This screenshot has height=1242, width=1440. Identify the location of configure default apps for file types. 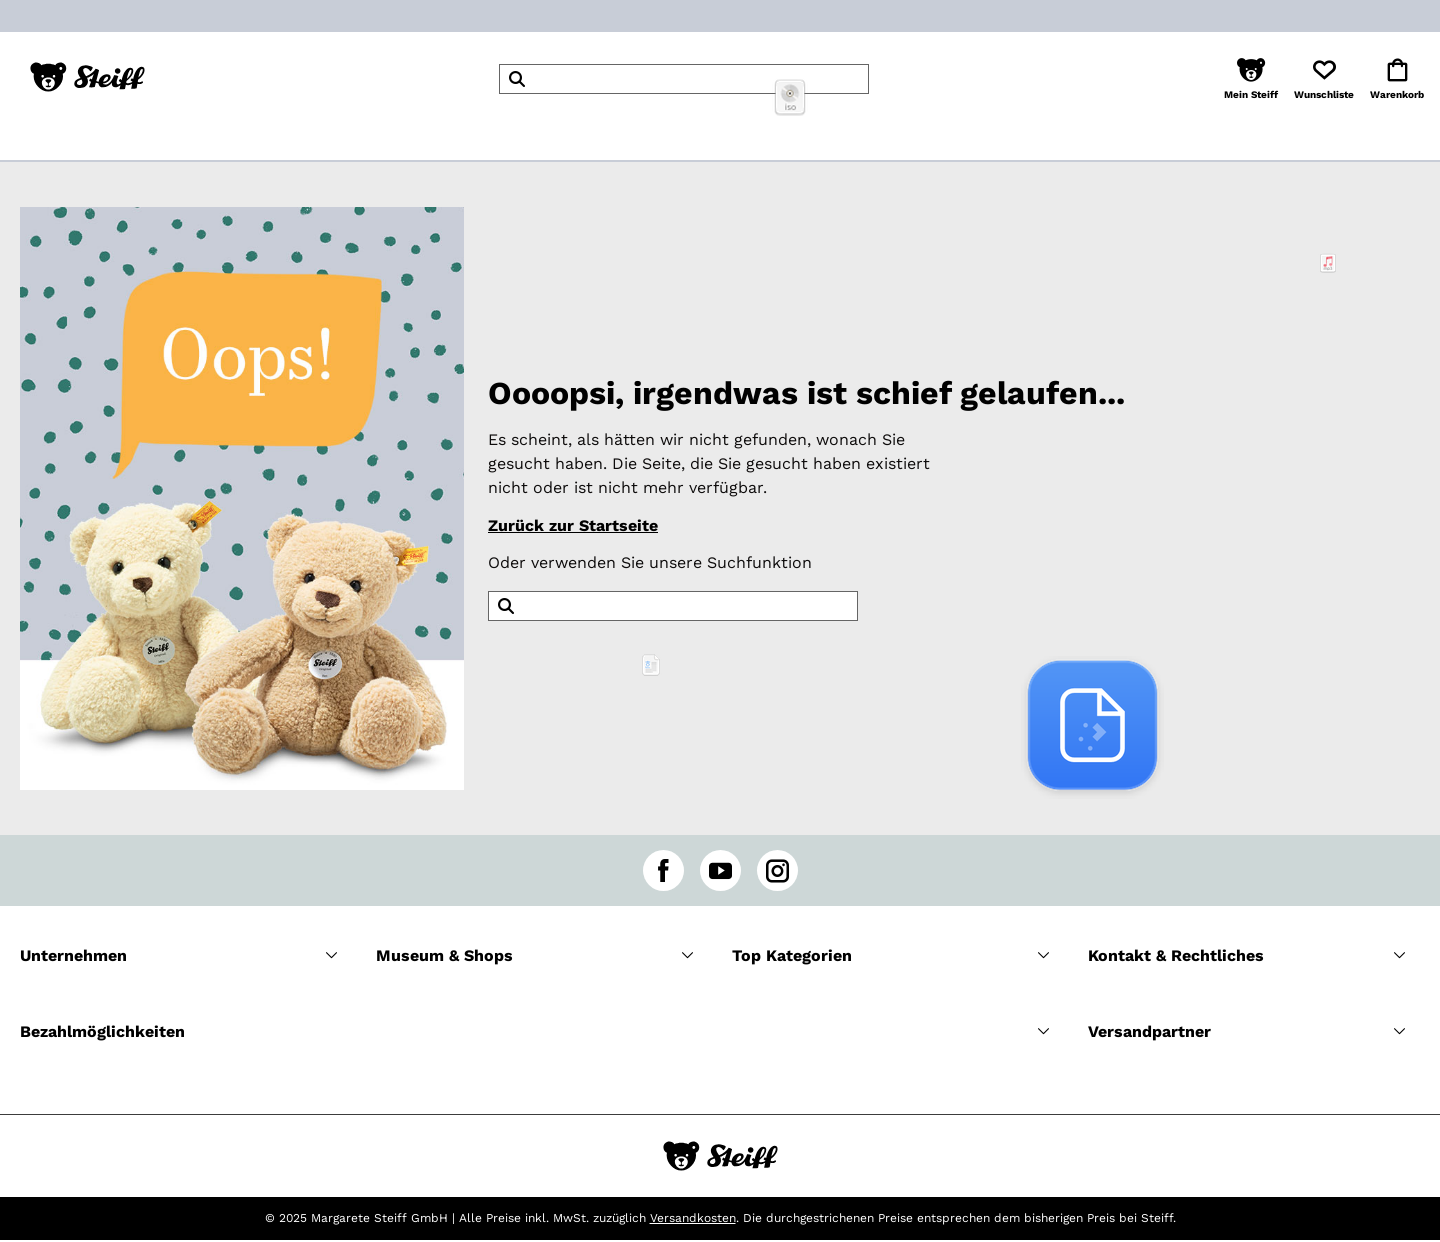
(1092, 727).